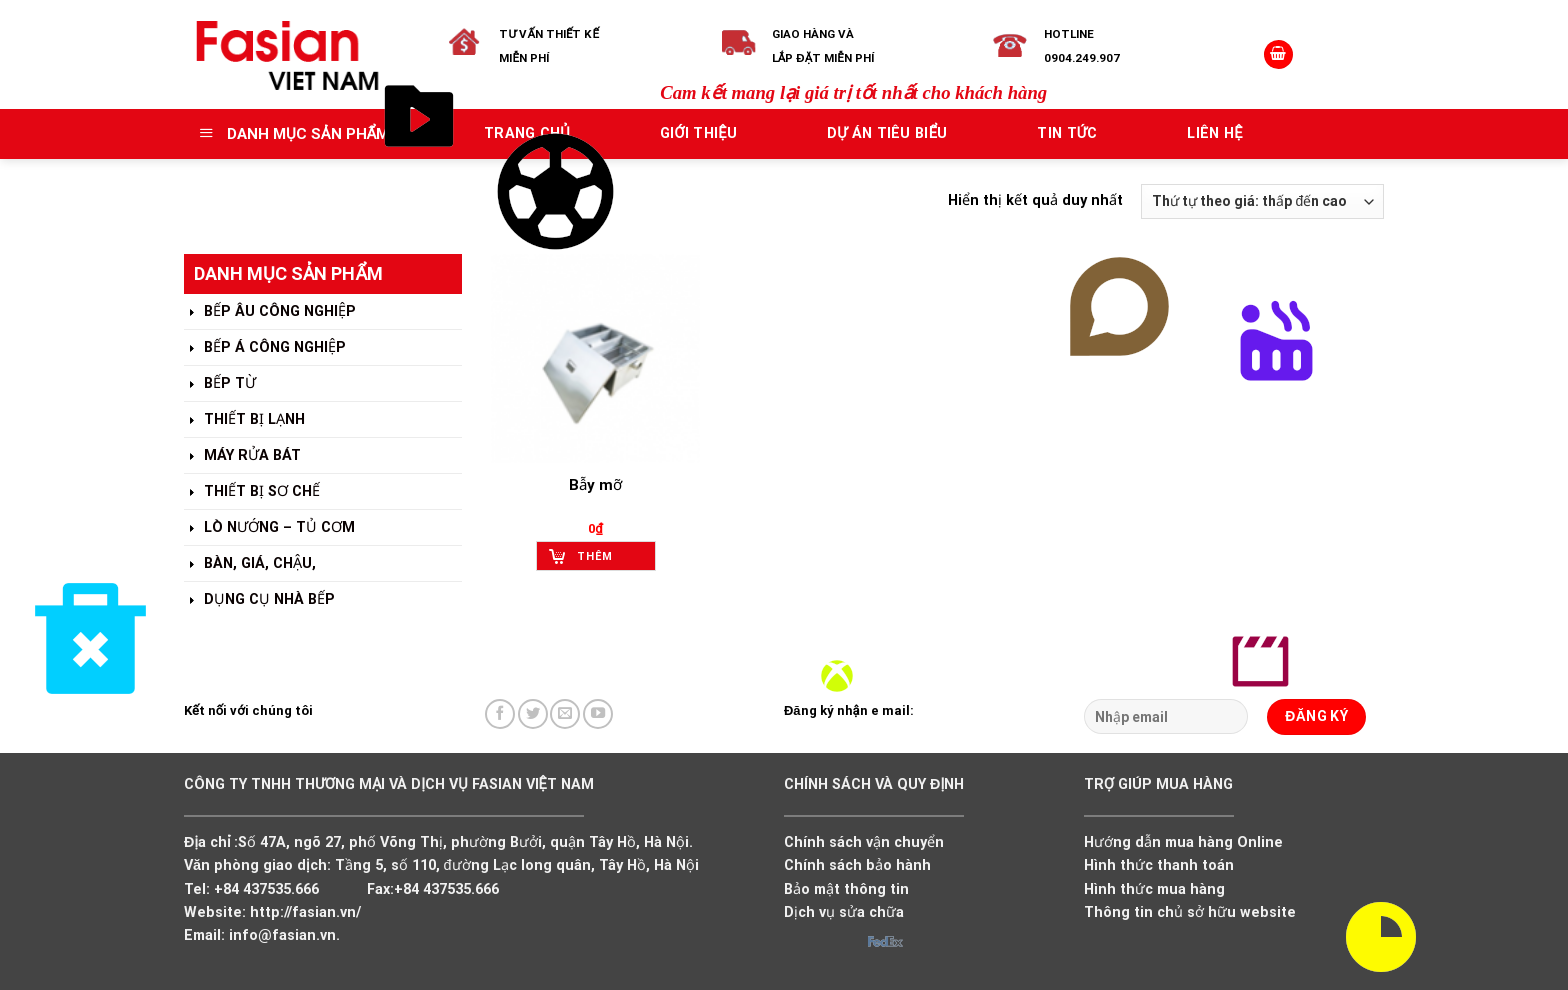 This screenshot has height=990, width=1568. Describe the element at coordinates (1260, 661) in the screenshot. I see `access video or film editing tools` at that location.